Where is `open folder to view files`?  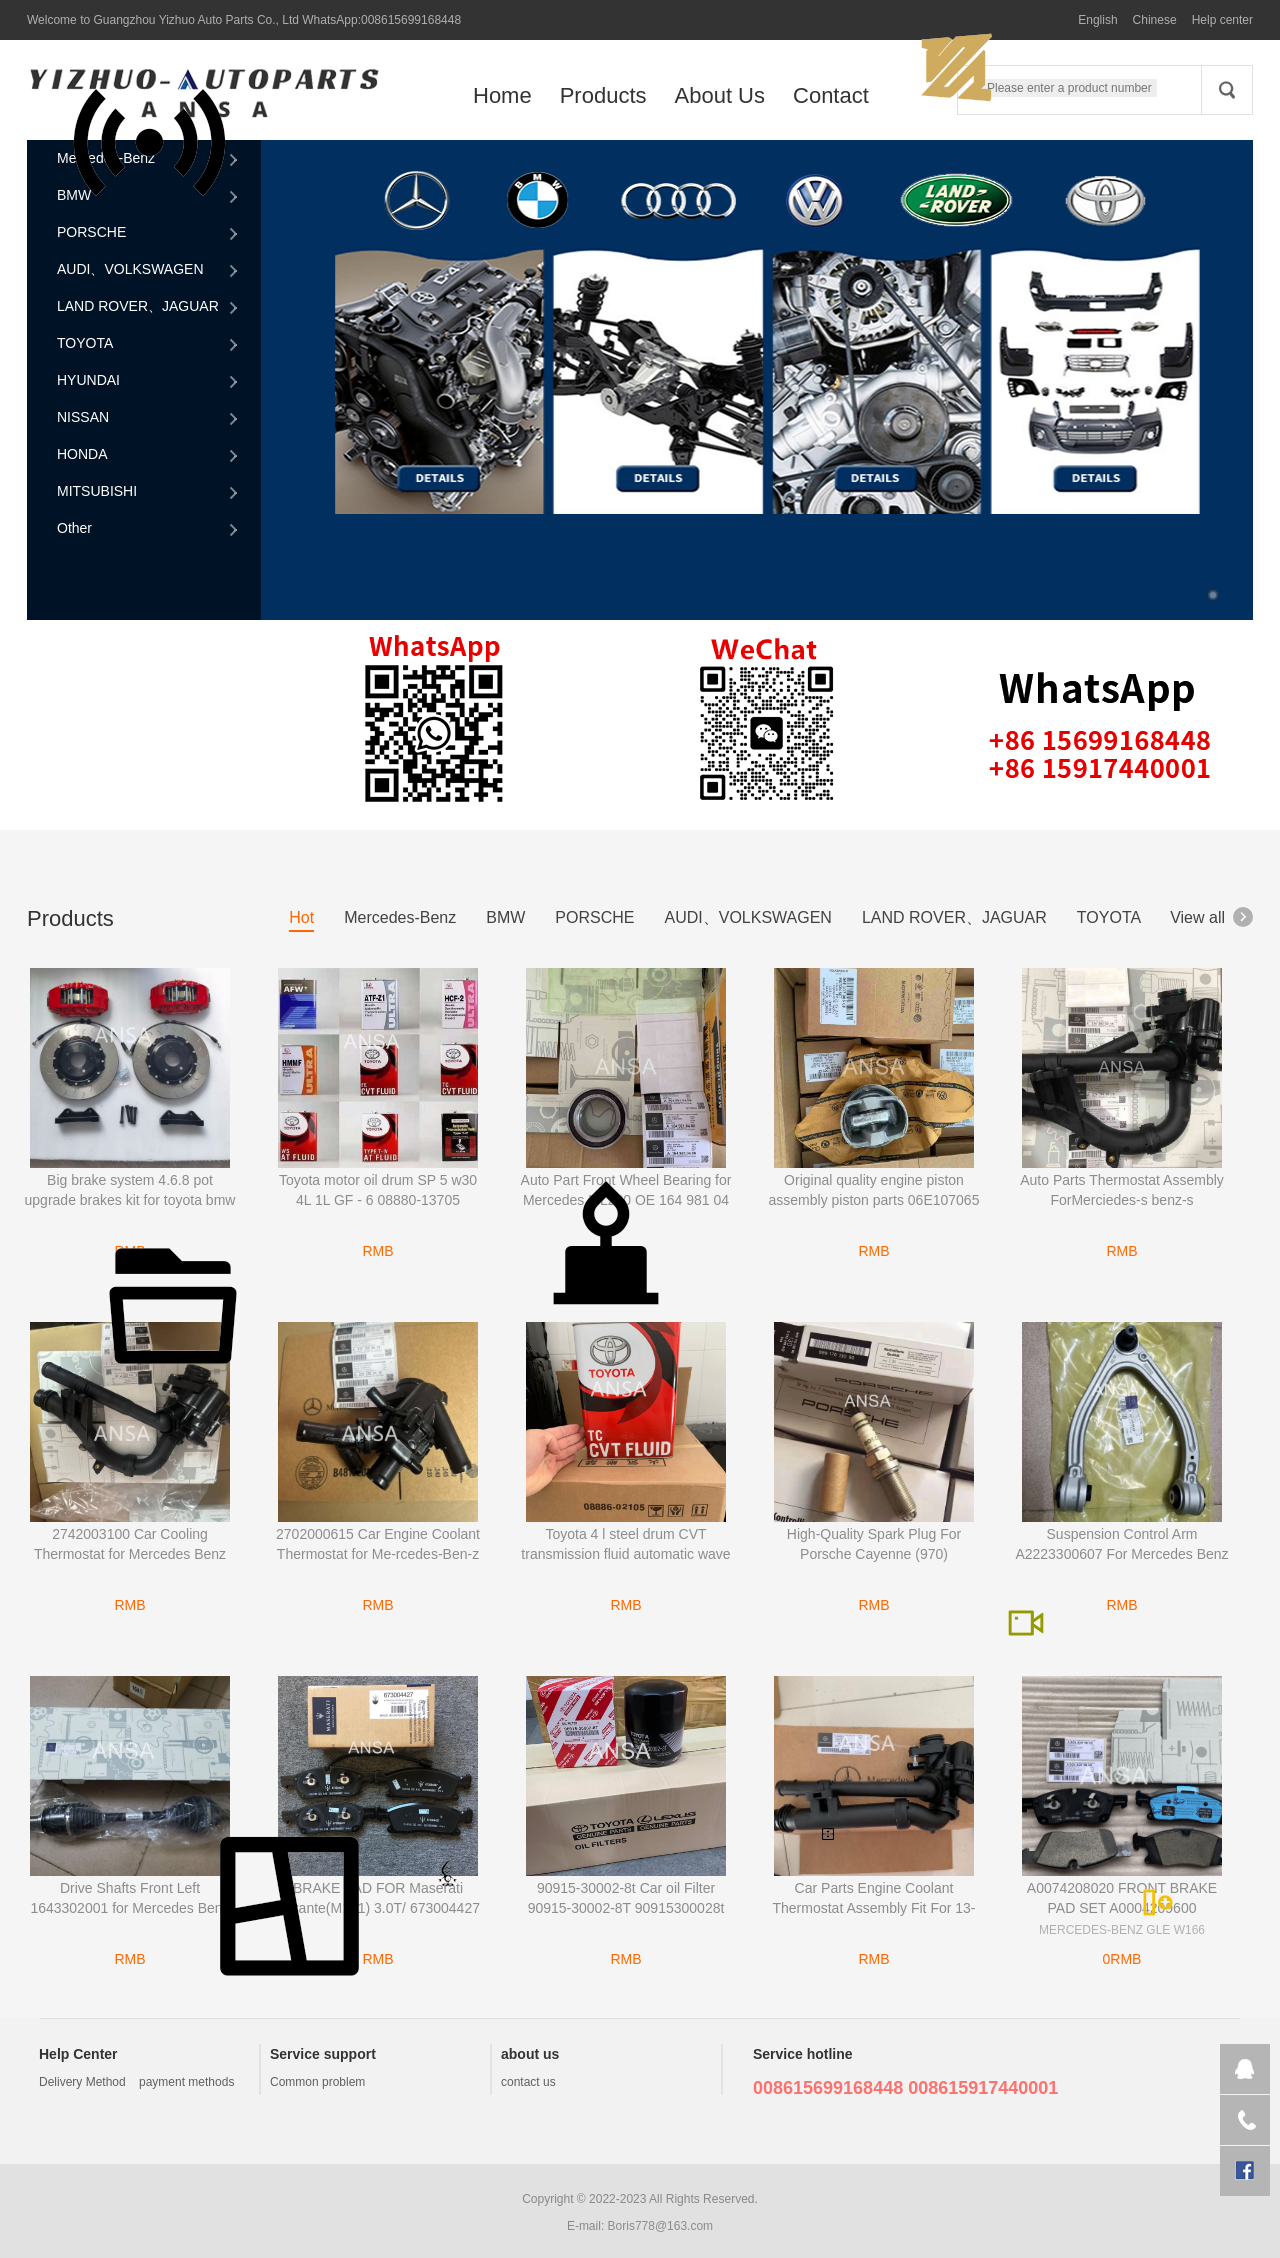 open folder to view files is located at coordinates (173, 1306).